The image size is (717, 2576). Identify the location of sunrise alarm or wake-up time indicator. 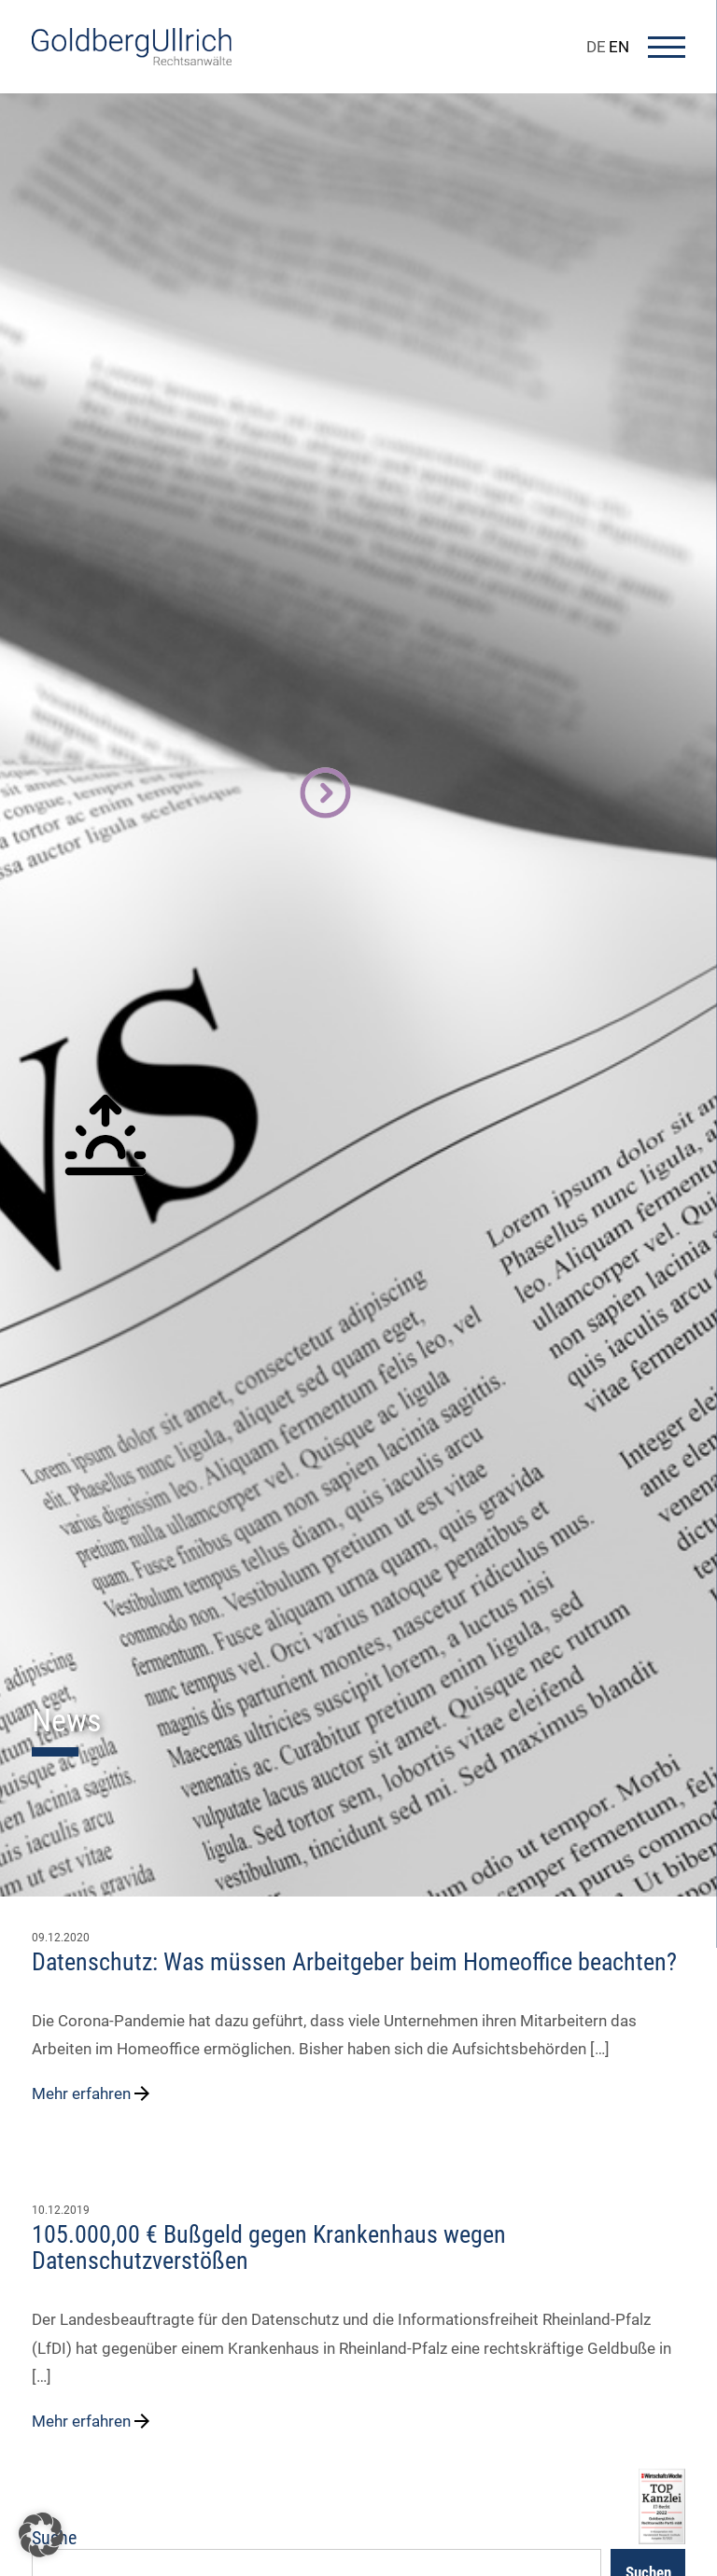
(105, 1135).